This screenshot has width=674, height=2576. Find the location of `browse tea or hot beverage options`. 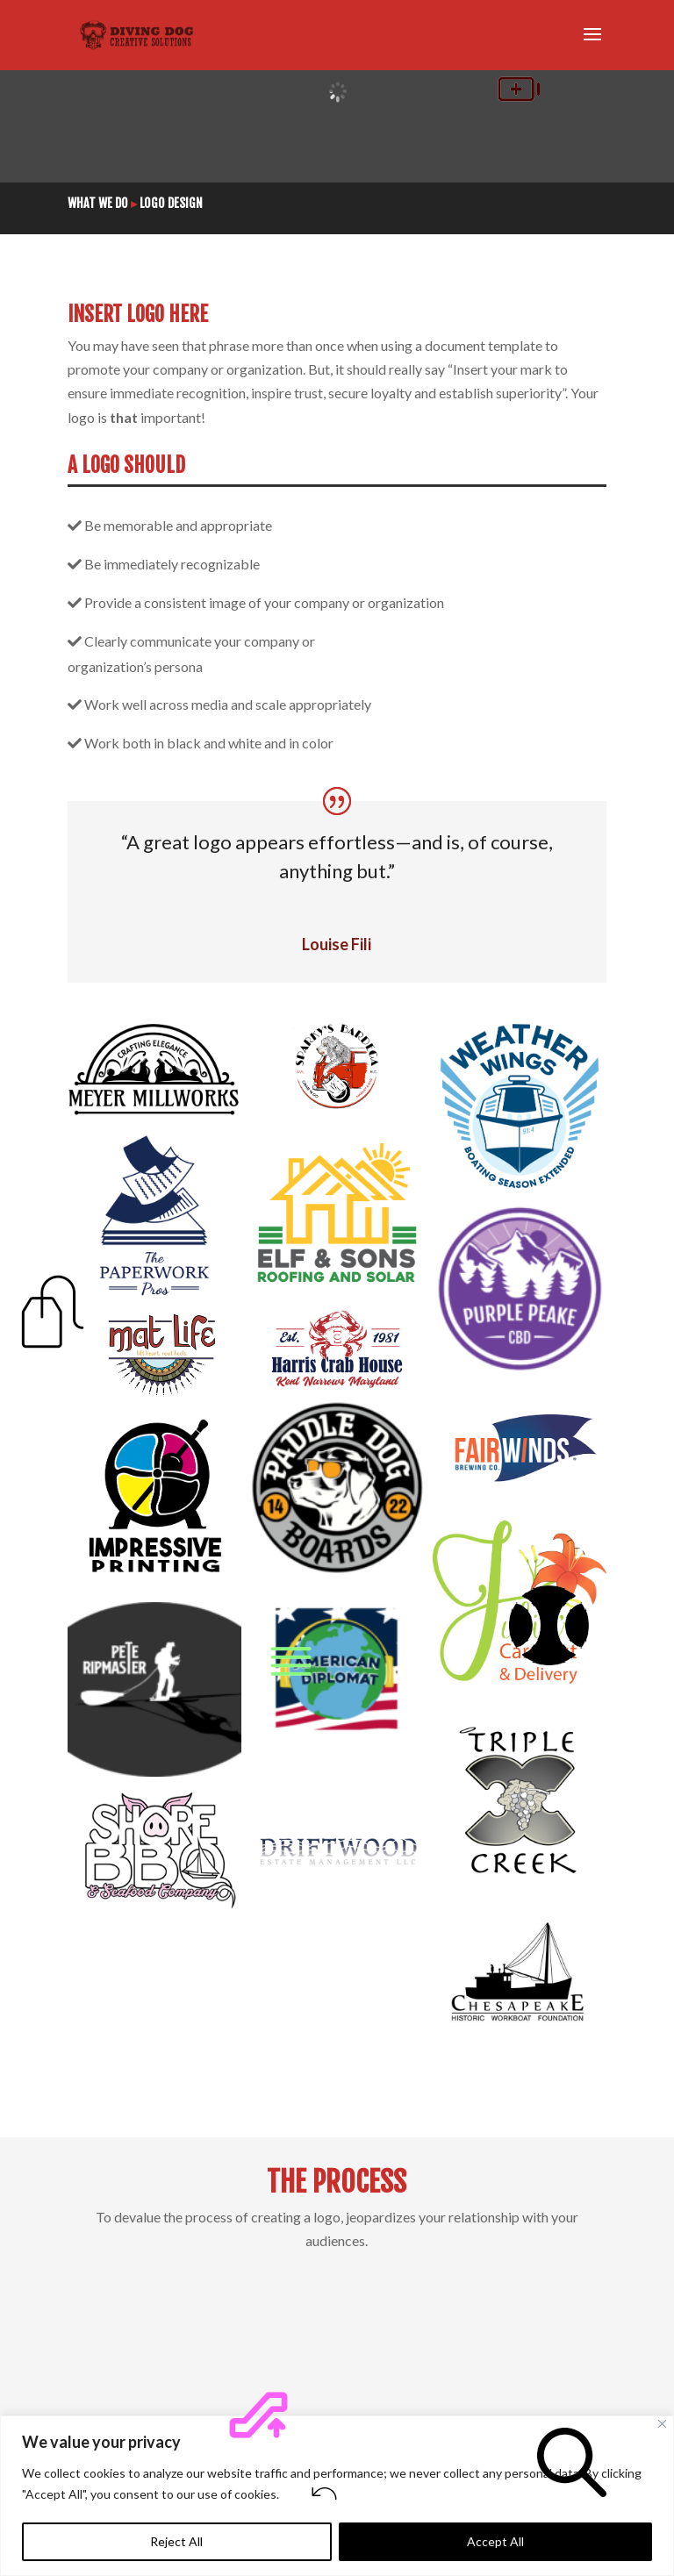

browse tea or hot beverage options is located at coordinates (50, 1314).